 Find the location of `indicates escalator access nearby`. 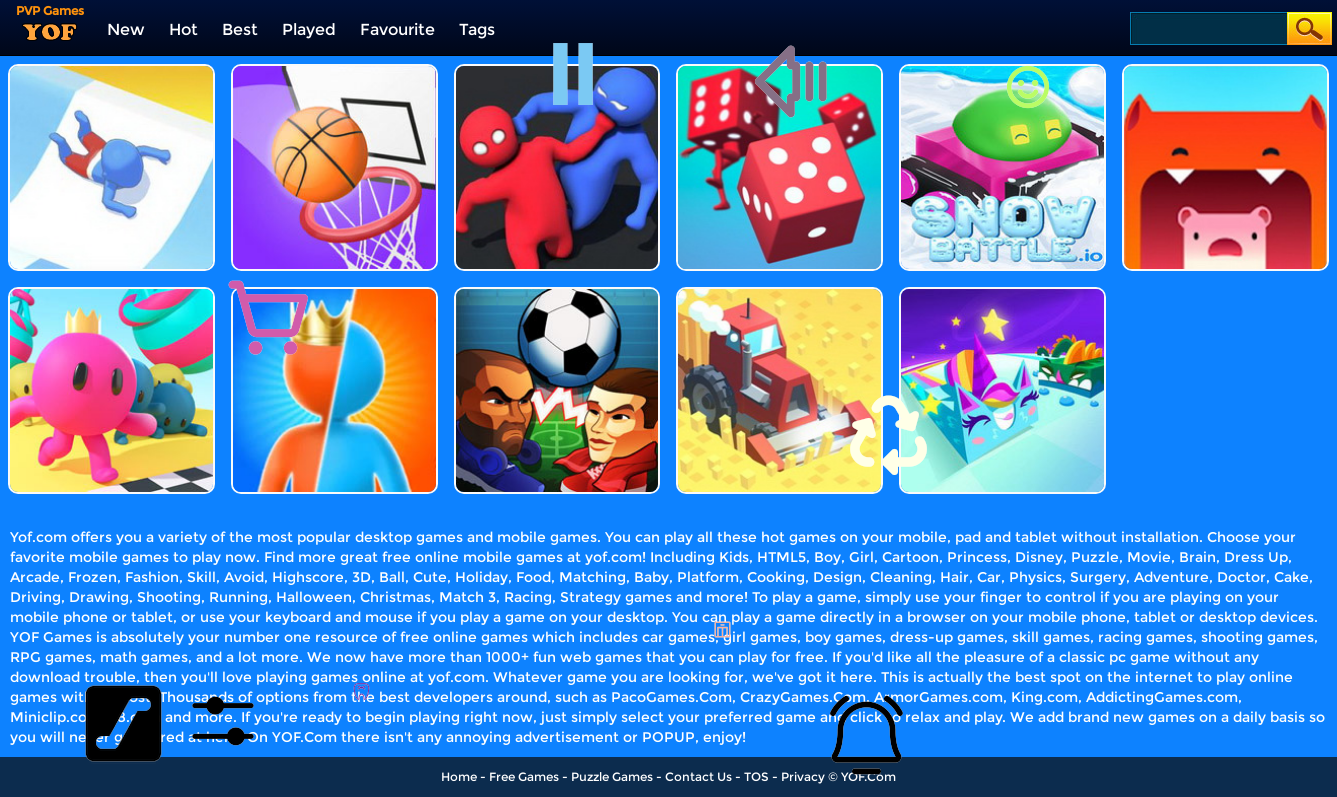

indicates escalator access nearby is located at coordinates (123, 723).